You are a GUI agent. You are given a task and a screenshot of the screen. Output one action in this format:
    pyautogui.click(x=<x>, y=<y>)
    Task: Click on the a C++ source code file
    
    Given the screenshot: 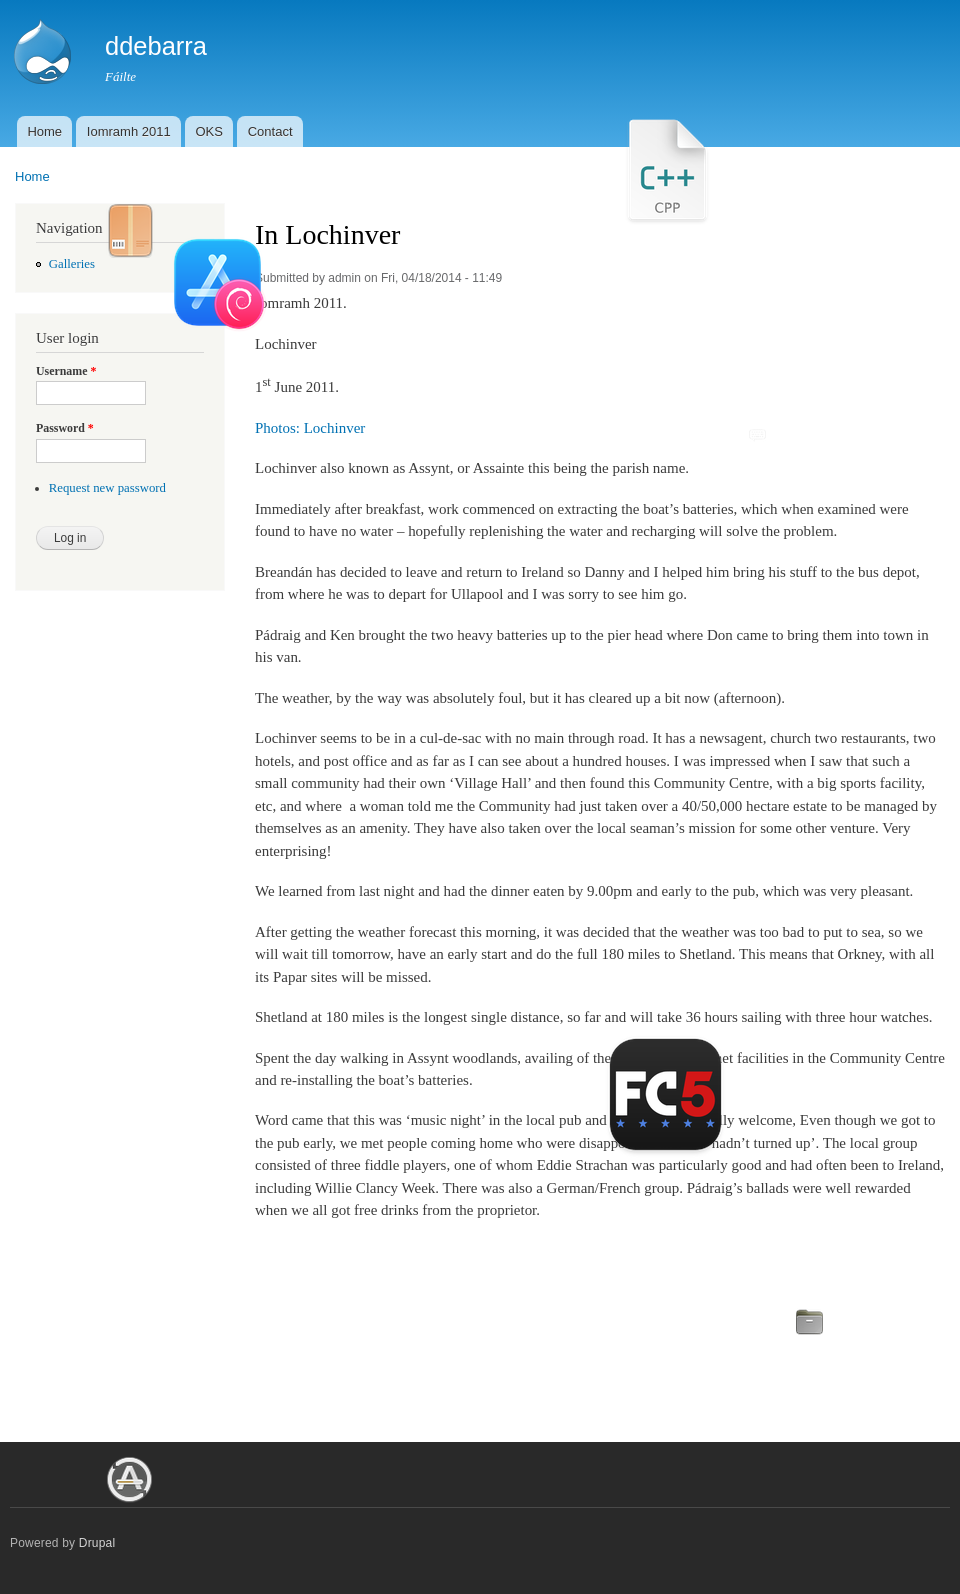 What is the action you would take?
    pyautogui.click(x=667, y=171)
    